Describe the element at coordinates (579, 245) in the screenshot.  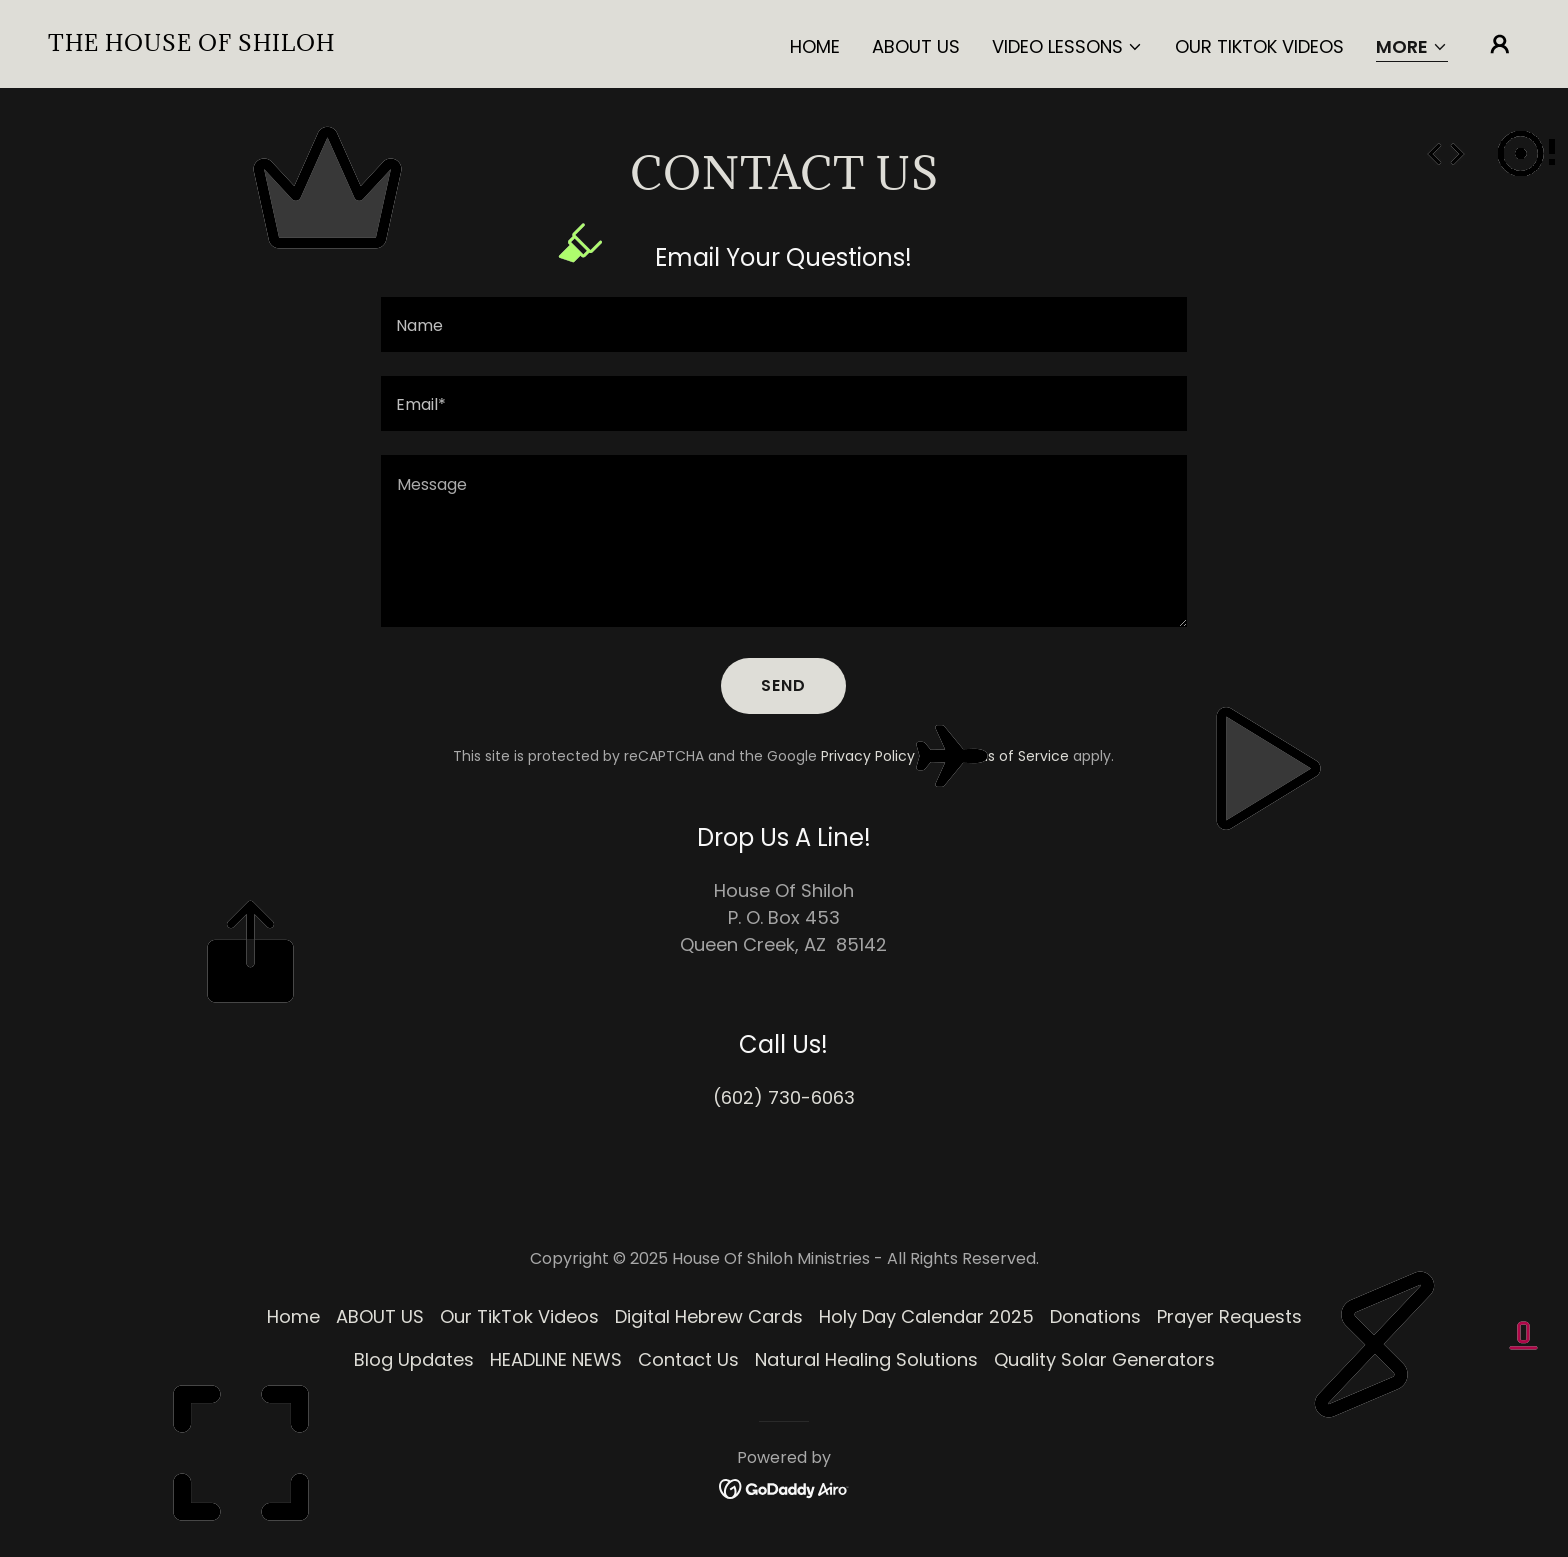
I see `highlight or mark selected text` at that location.